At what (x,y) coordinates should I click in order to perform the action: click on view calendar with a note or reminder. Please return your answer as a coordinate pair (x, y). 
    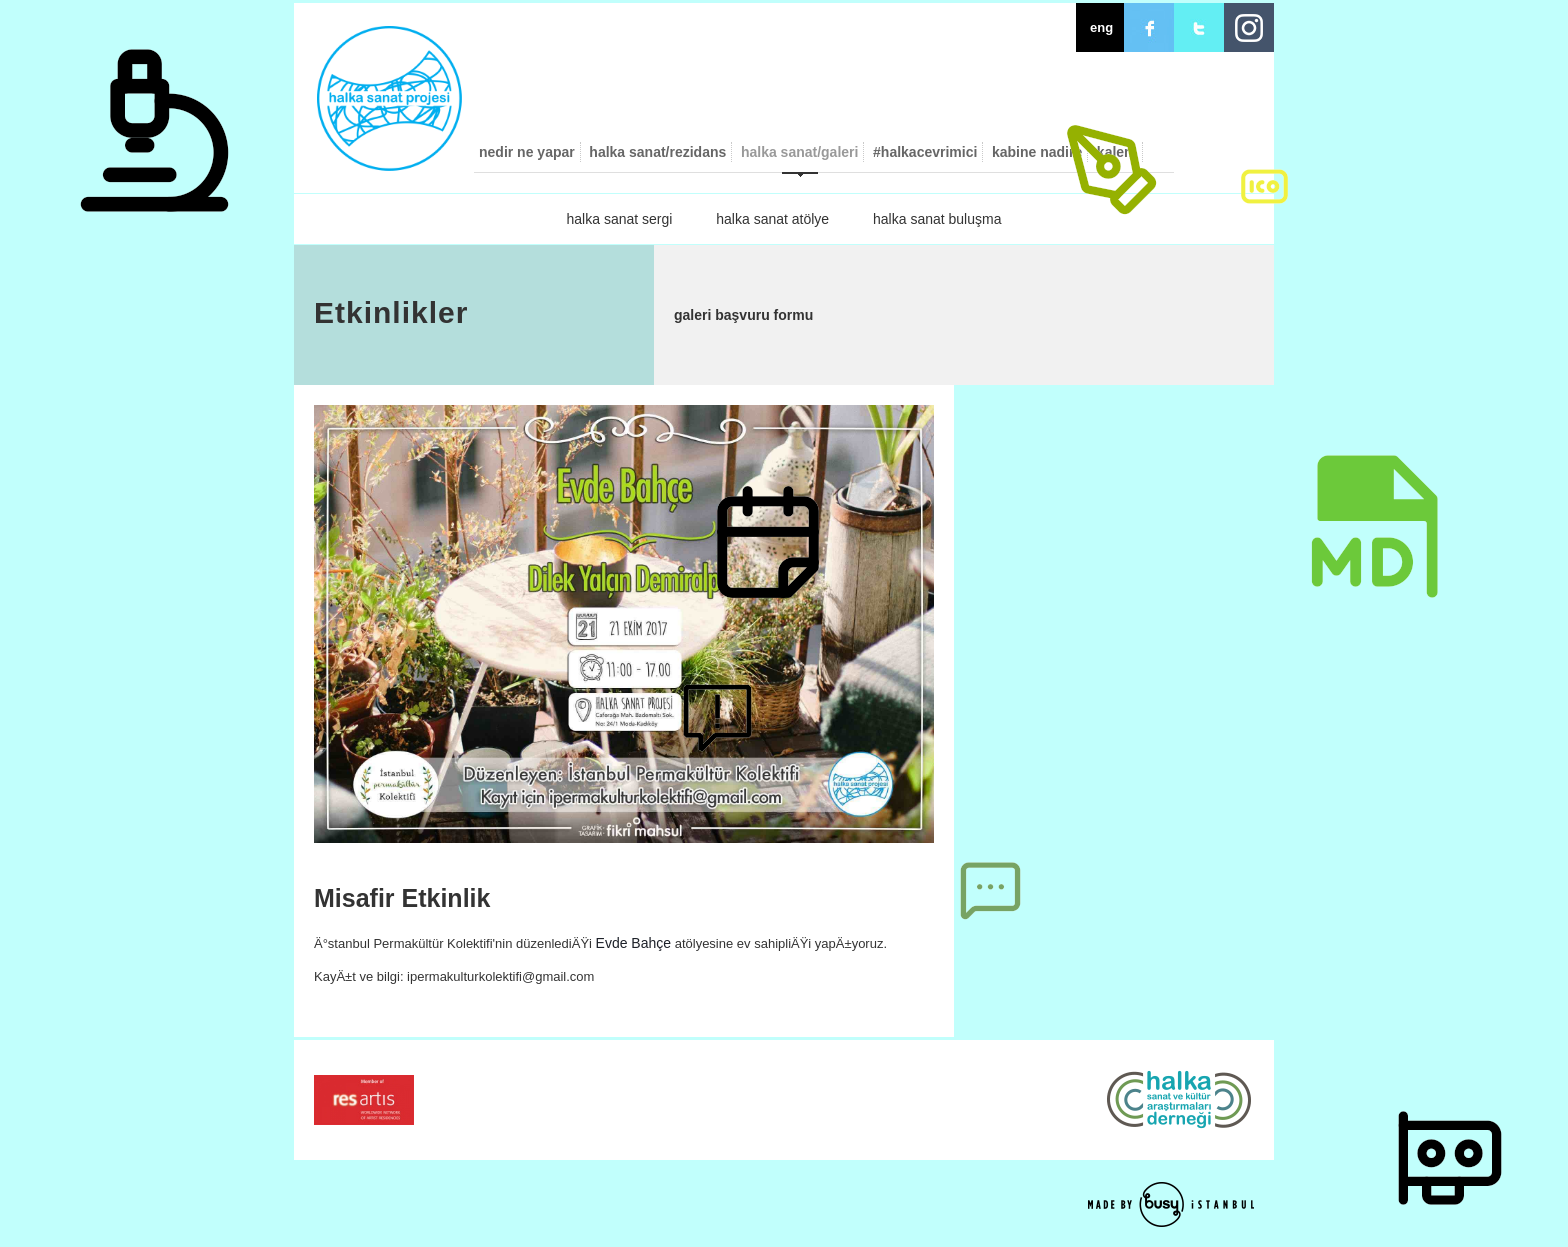
    Looking at the image, I should click on (768, 542).